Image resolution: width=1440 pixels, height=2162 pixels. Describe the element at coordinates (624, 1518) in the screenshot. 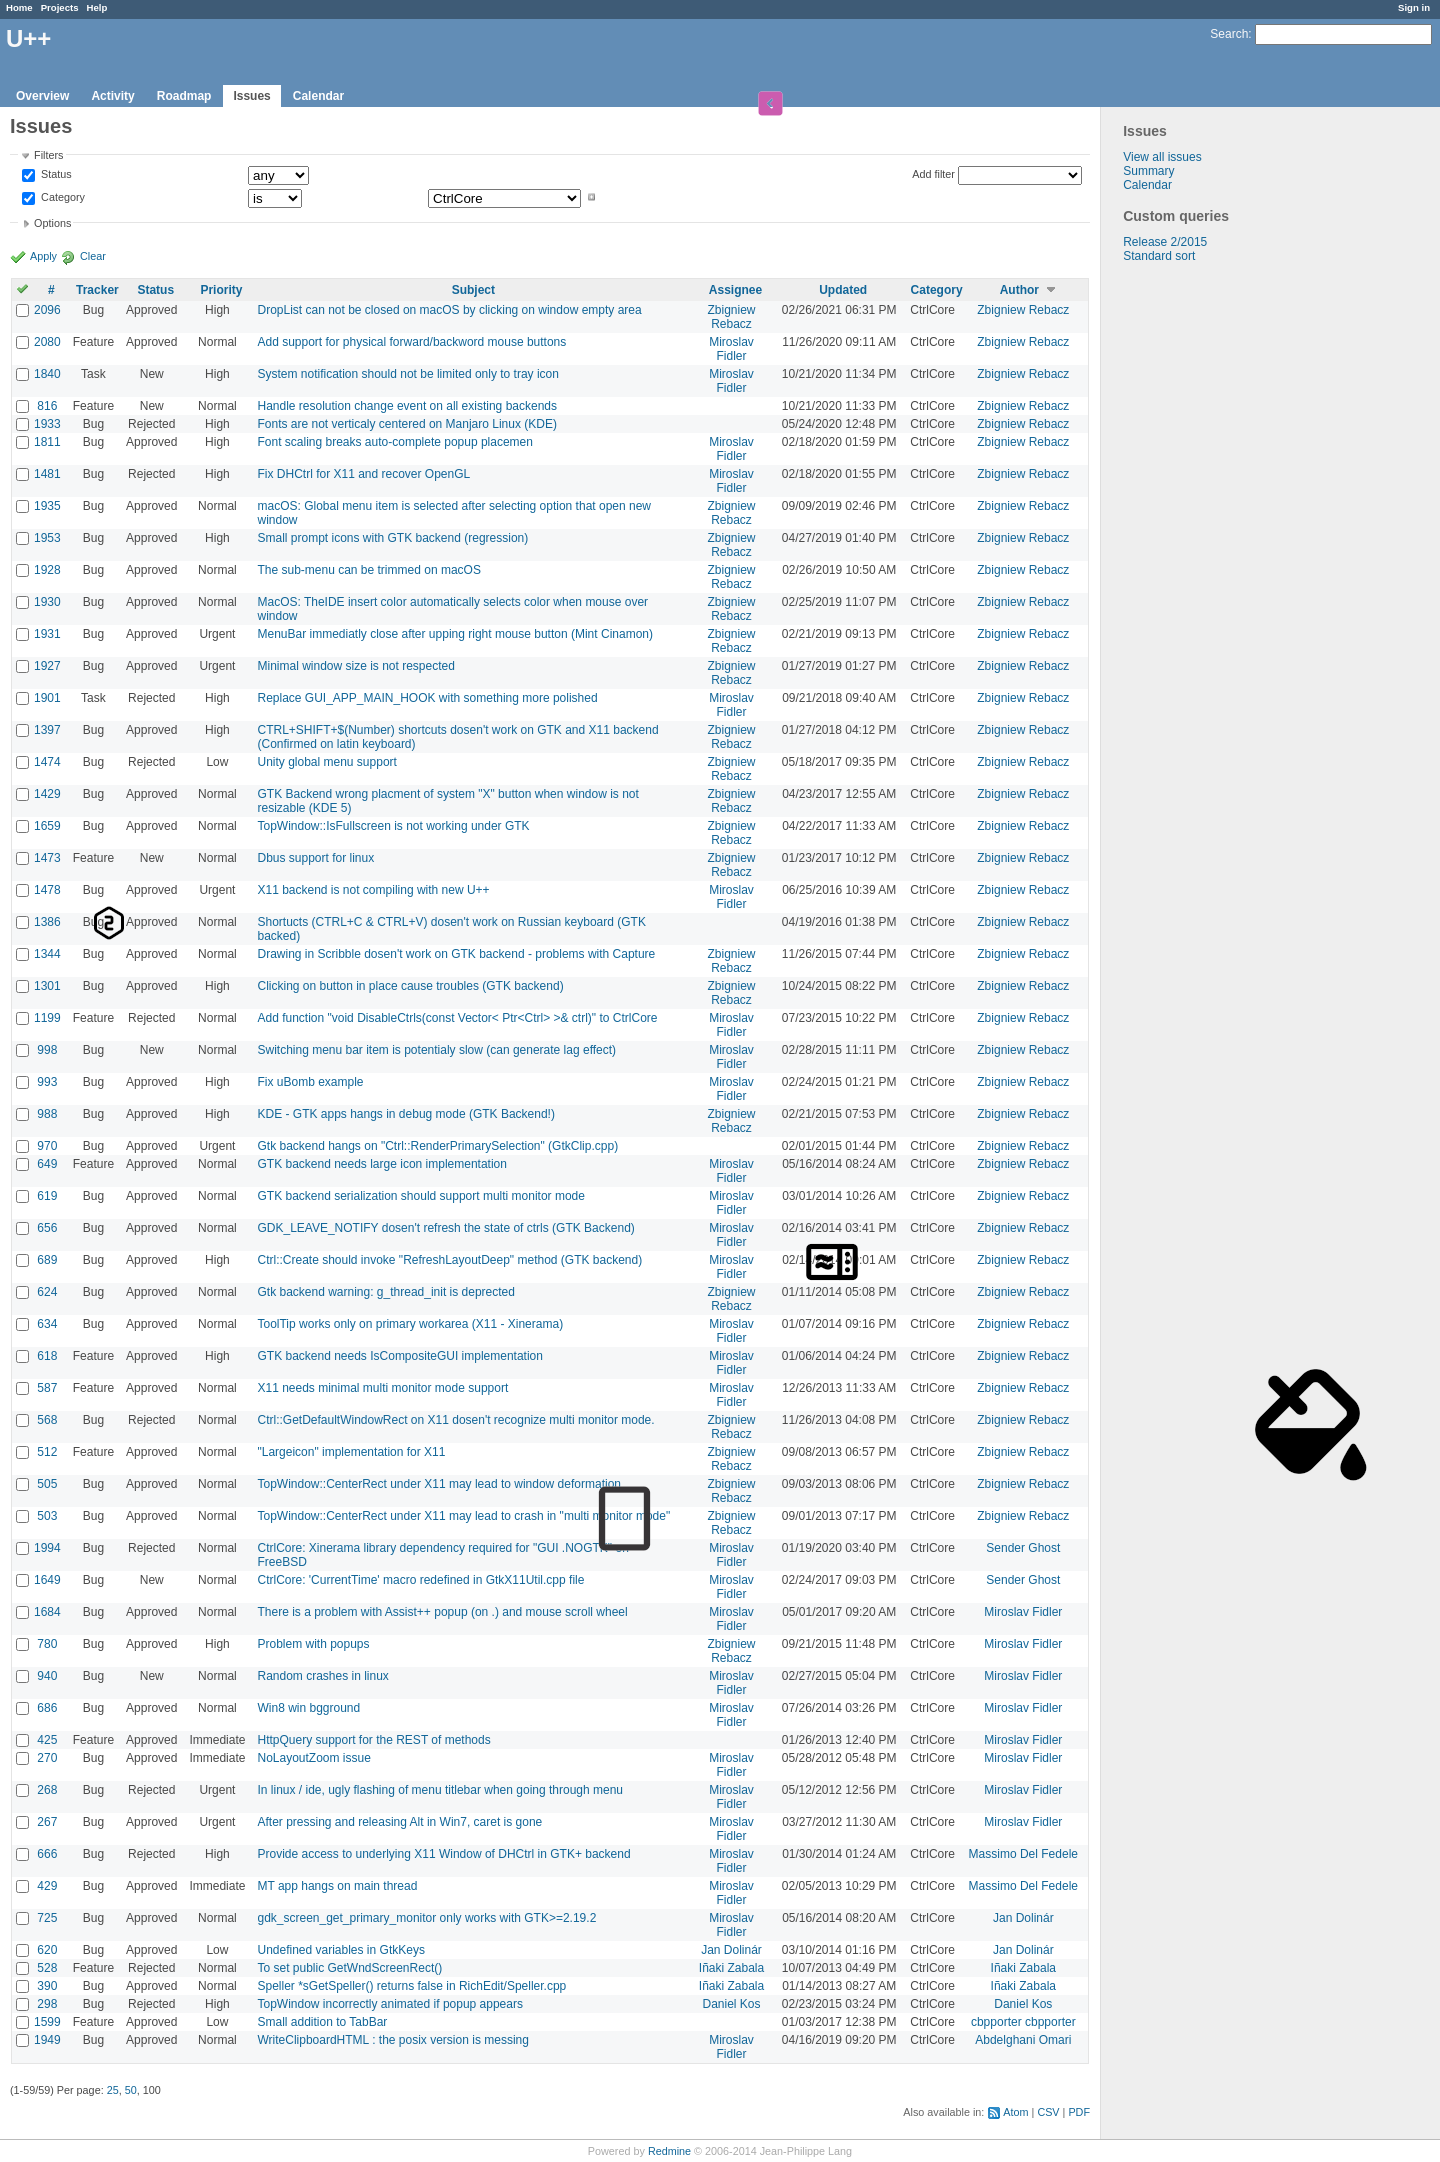

I see `switch to single column layout` at that location.